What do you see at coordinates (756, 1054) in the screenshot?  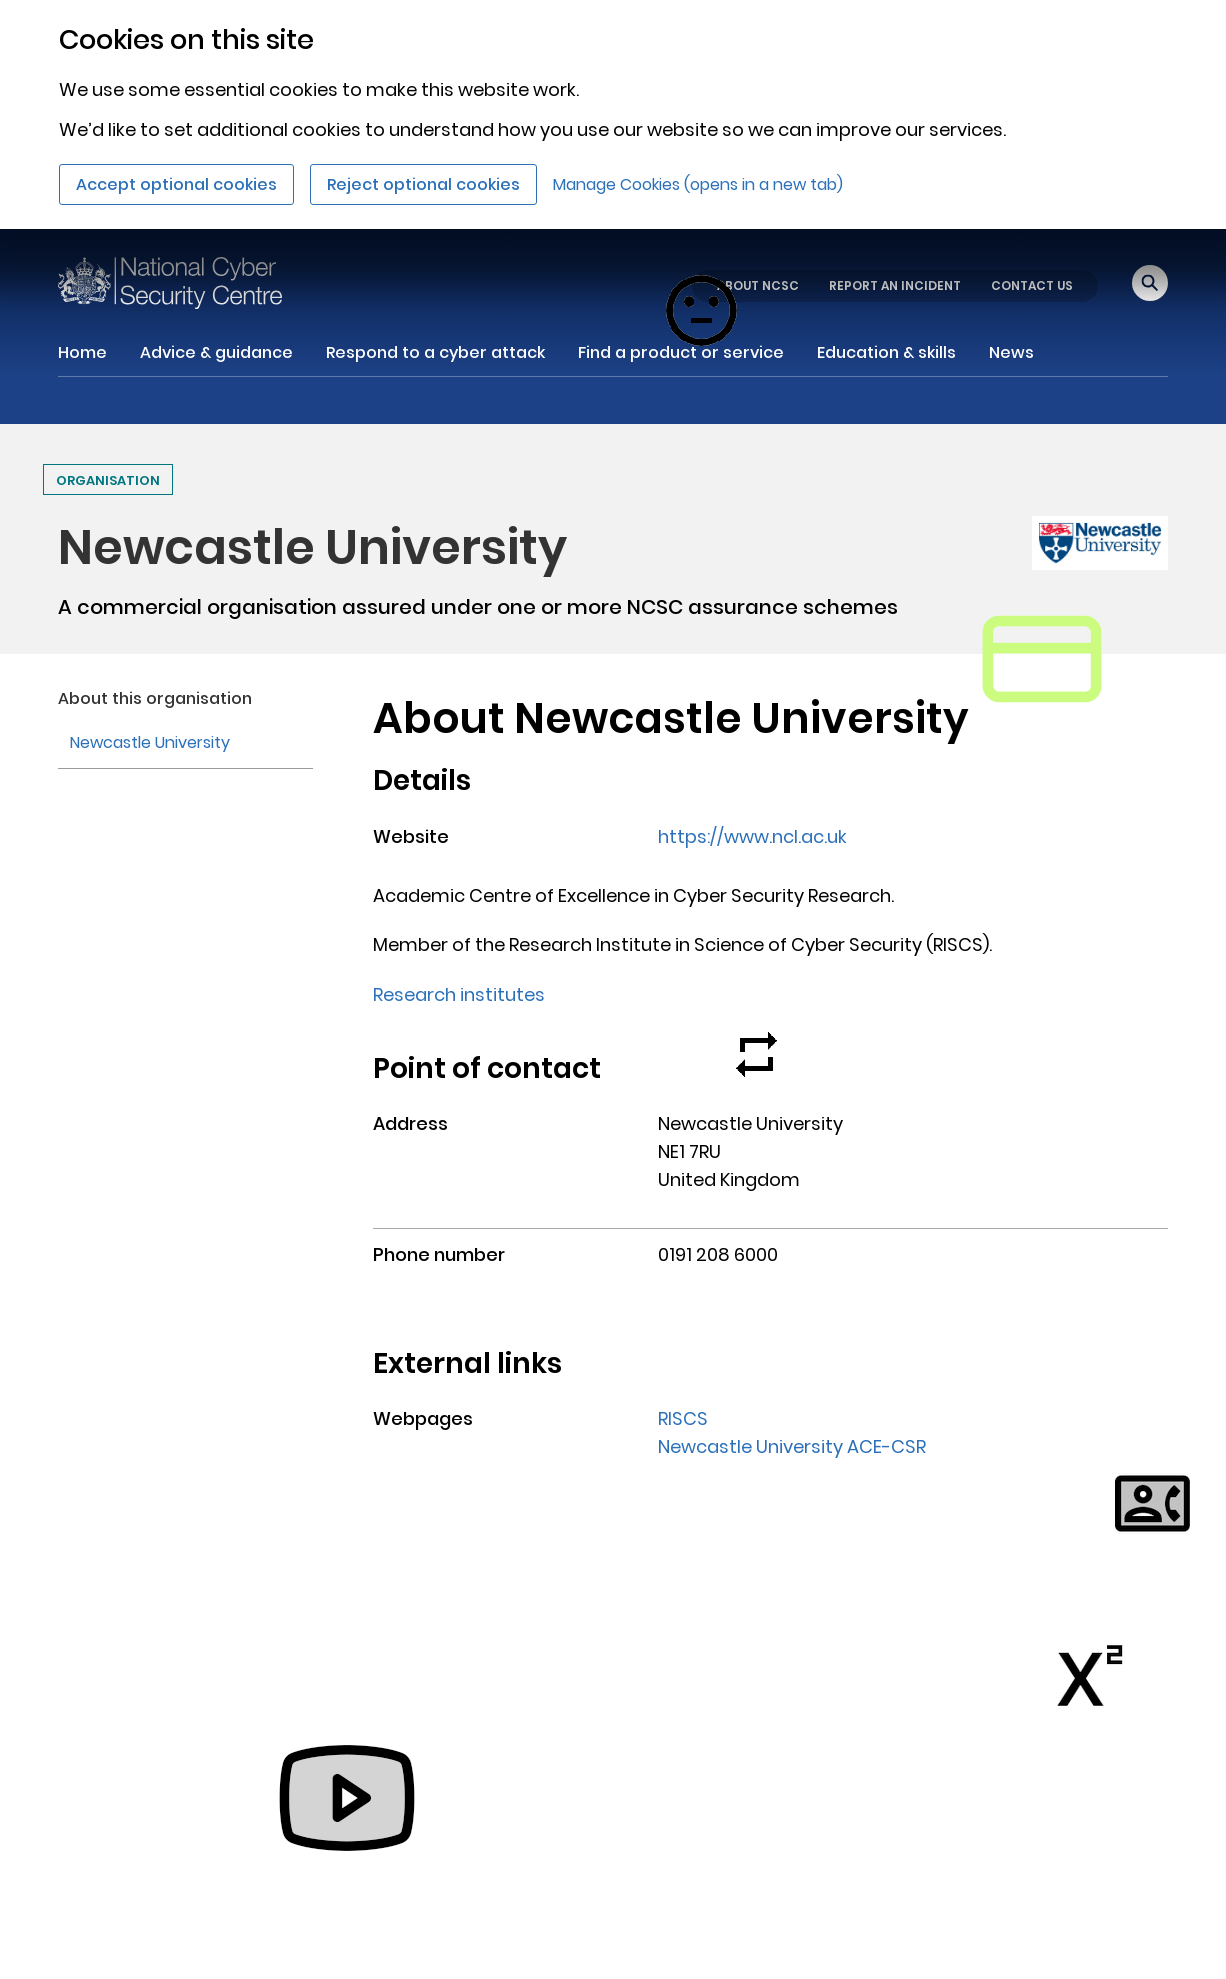 I see `enable repeat mode for media playback` at bounding box center [756, 1054].